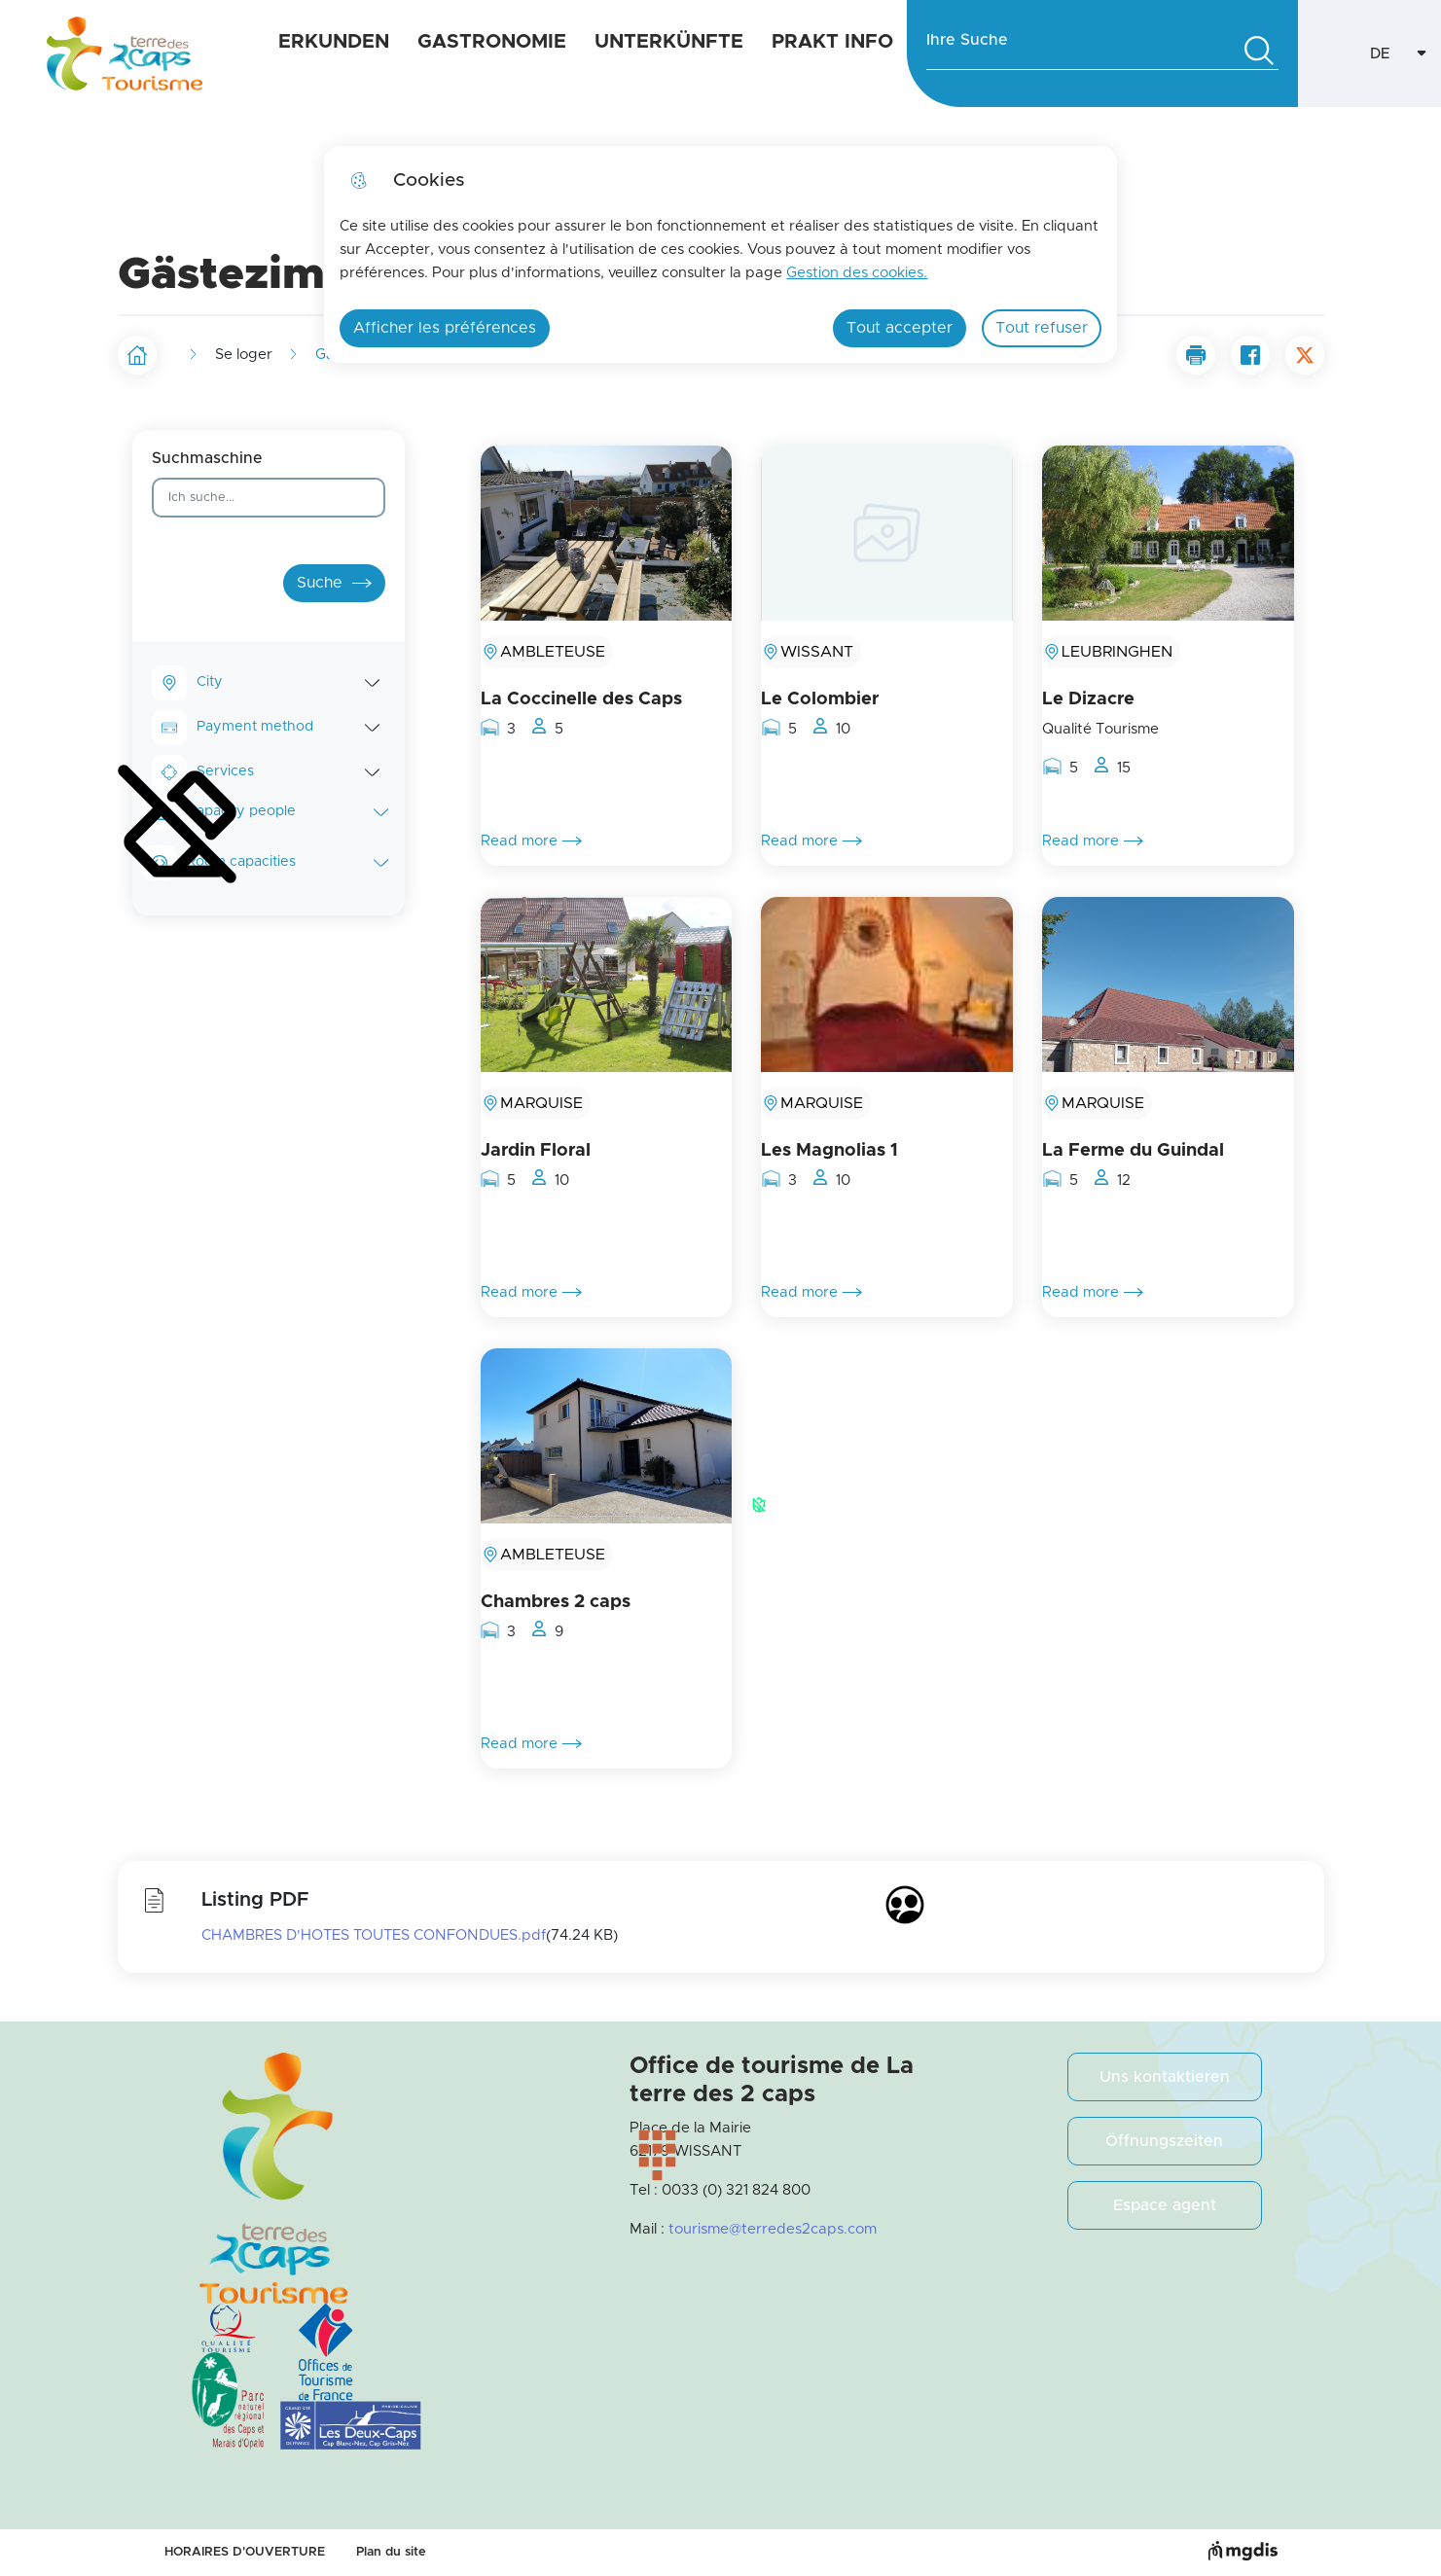 Image resolution: width=1441 pixels, height=2576 pixels. I want to click on eraser tool is disabled, so click(177, 824).